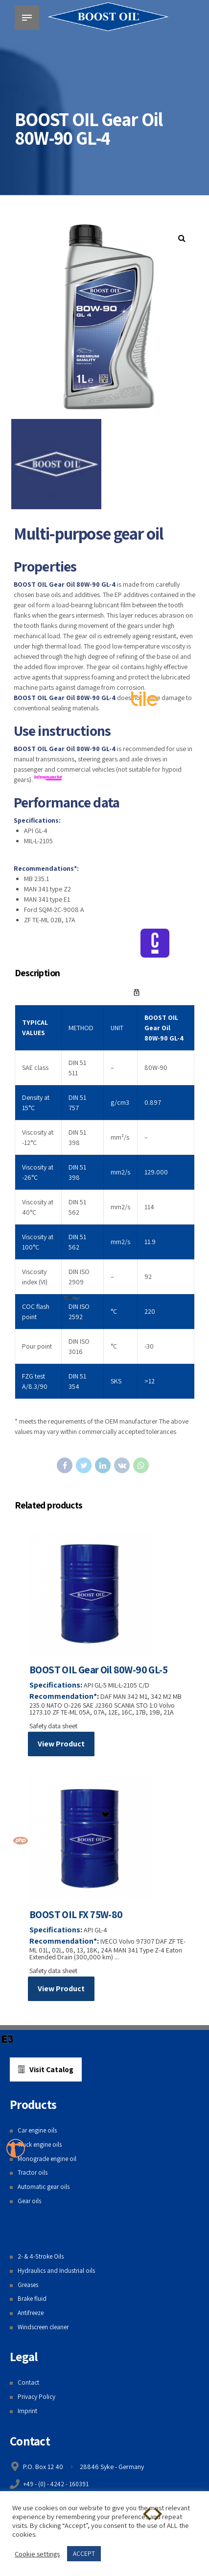 The image size is (209, 2576). What do you see at coordinates (105, 1814) in the screenshot?
I see `open GitLab` at bounding box center [105, 1814].